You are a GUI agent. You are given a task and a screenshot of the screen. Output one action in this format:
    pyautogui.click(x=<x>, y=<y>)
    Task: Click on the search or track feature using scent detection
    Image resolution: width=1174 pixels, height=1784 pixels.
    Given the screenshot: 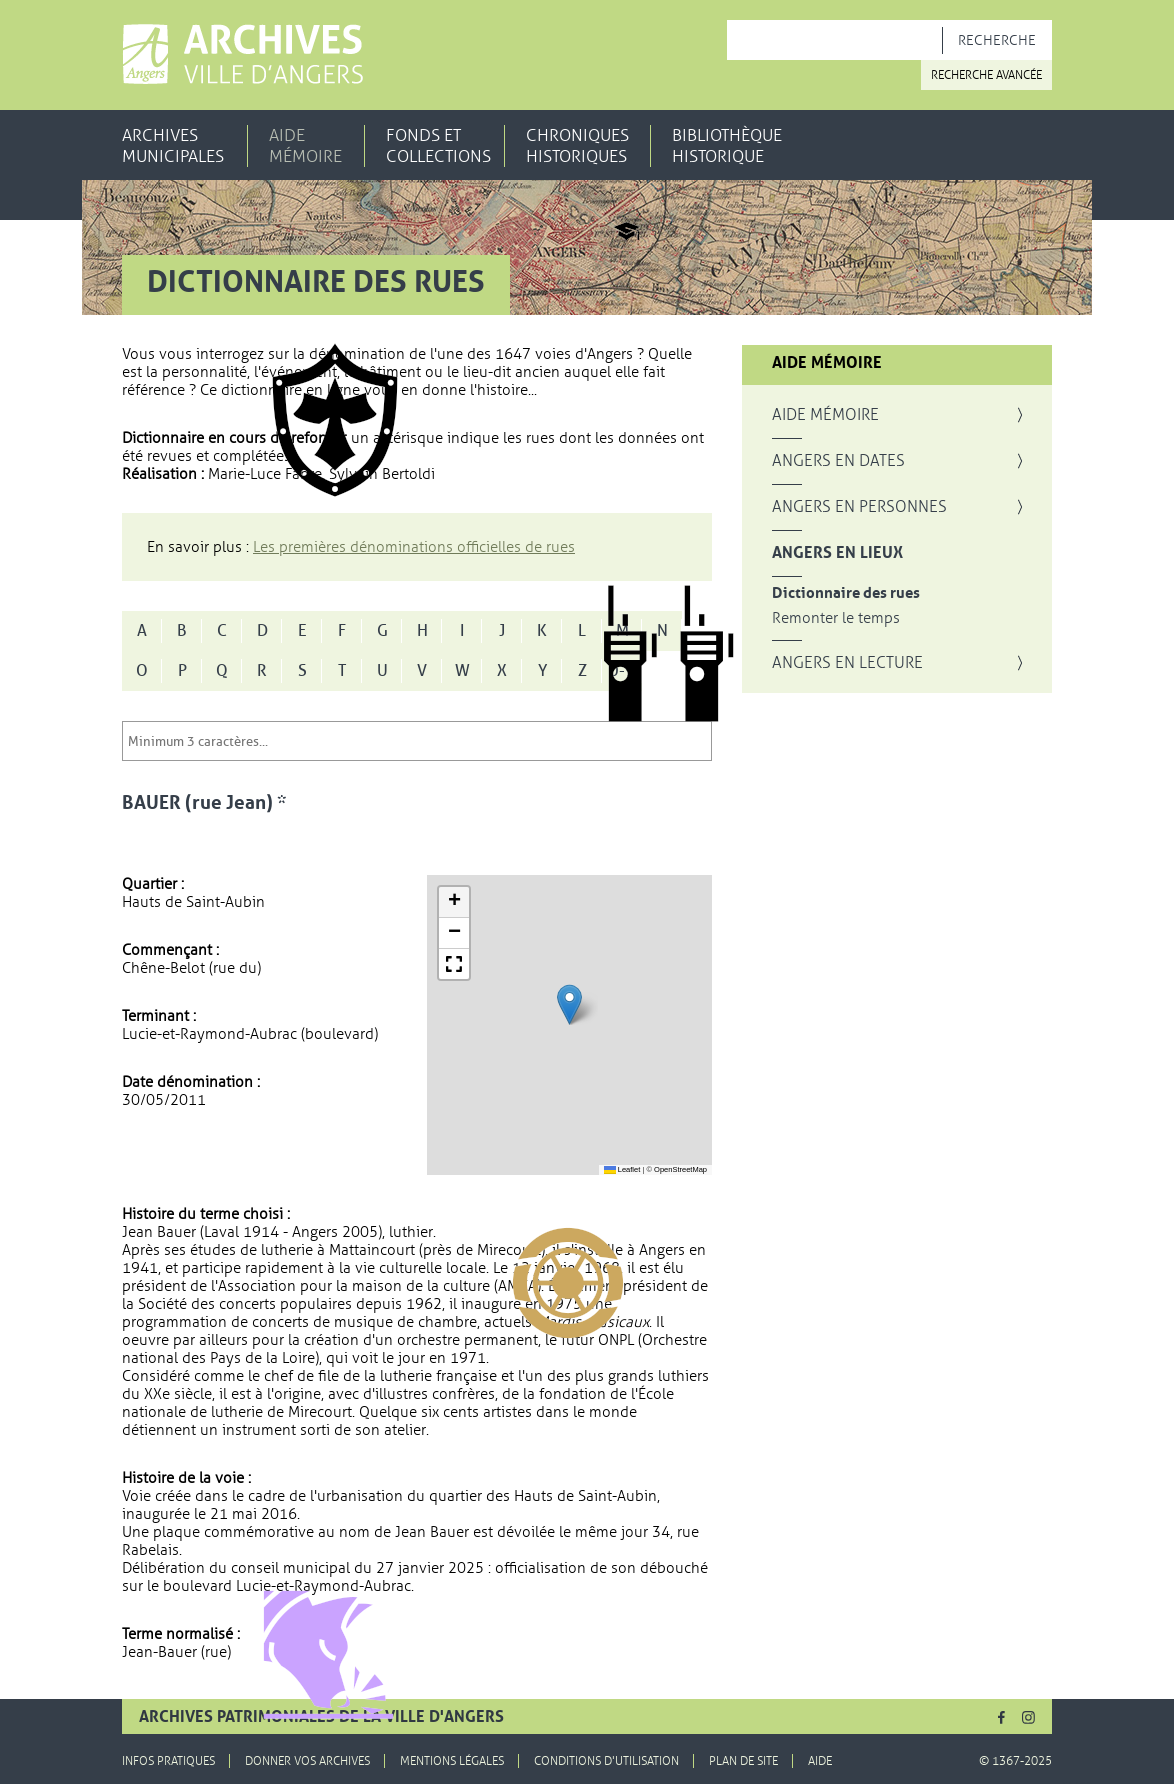 What is the action you would take?
    pyautogui.click(x=328, y=1655)
    